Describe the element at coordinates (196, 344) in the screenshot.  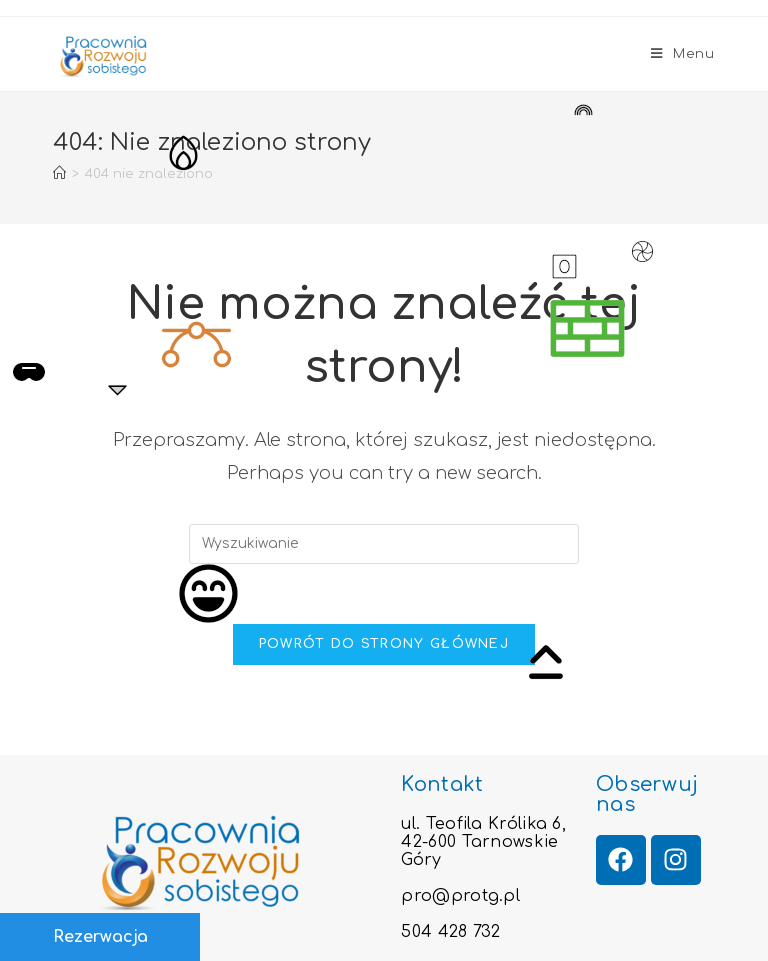
I see `edit vector path or bezier curve` at that location.